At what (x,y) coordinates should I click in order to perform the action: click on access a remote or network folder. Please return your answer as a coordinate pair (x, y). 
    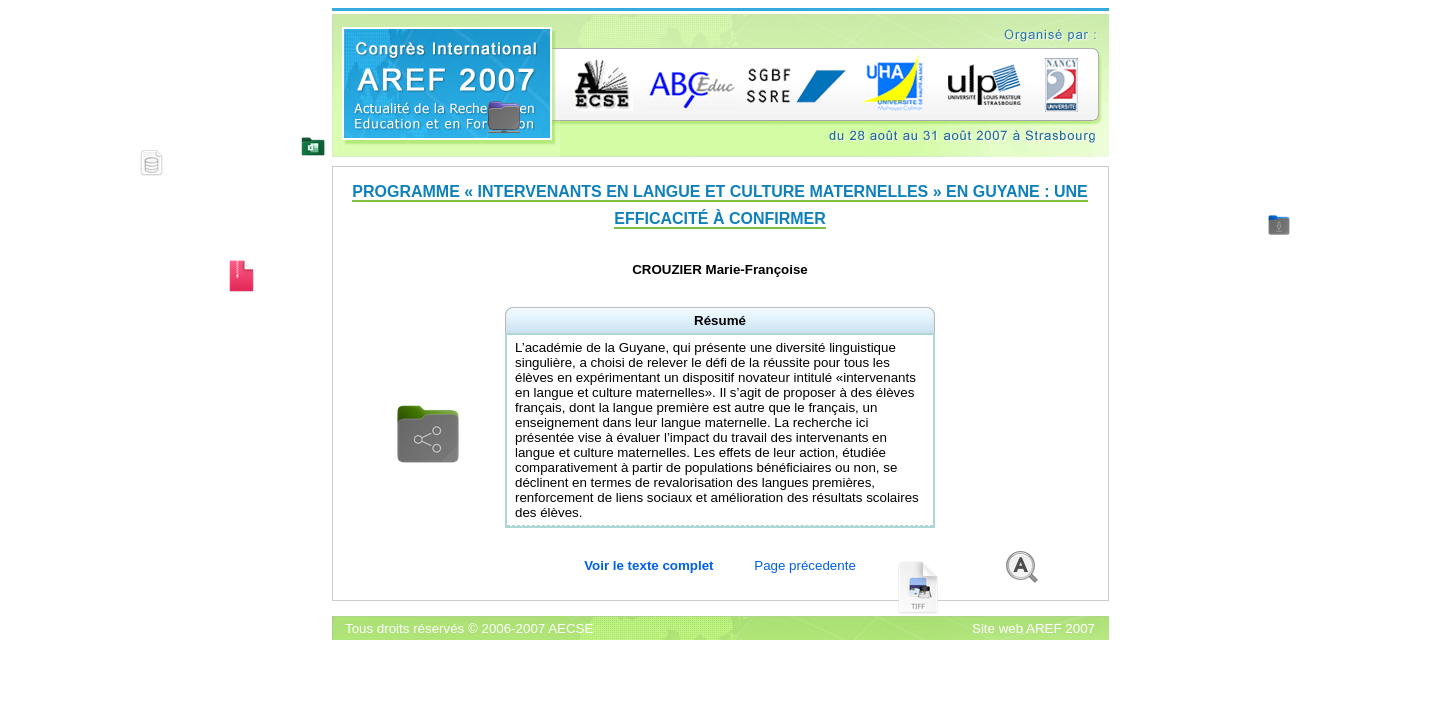
    Looking at the image, I should click on (504, 117).